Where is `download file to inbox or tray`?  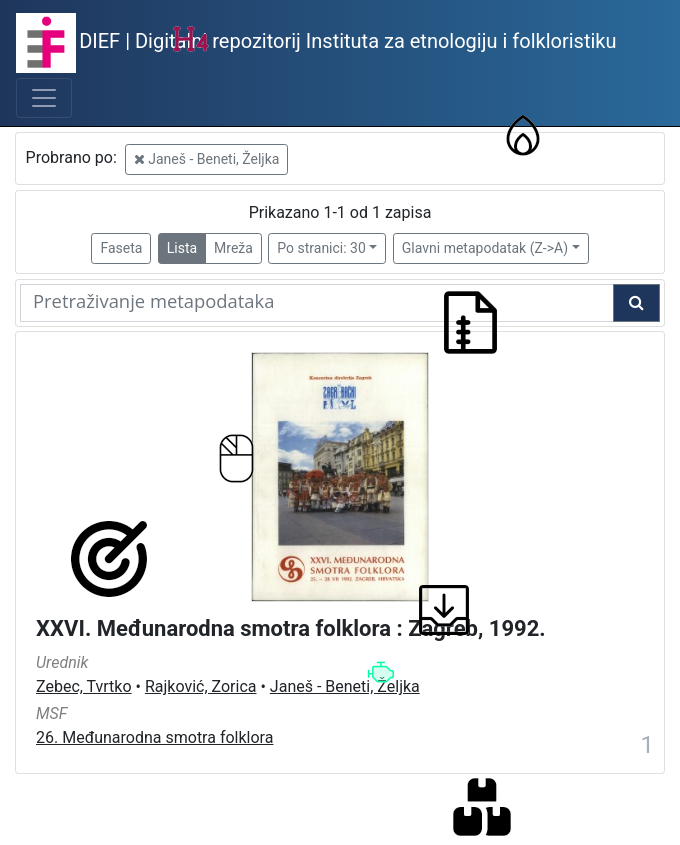
download file to inbox or tray is located at coordinates (444, 610).